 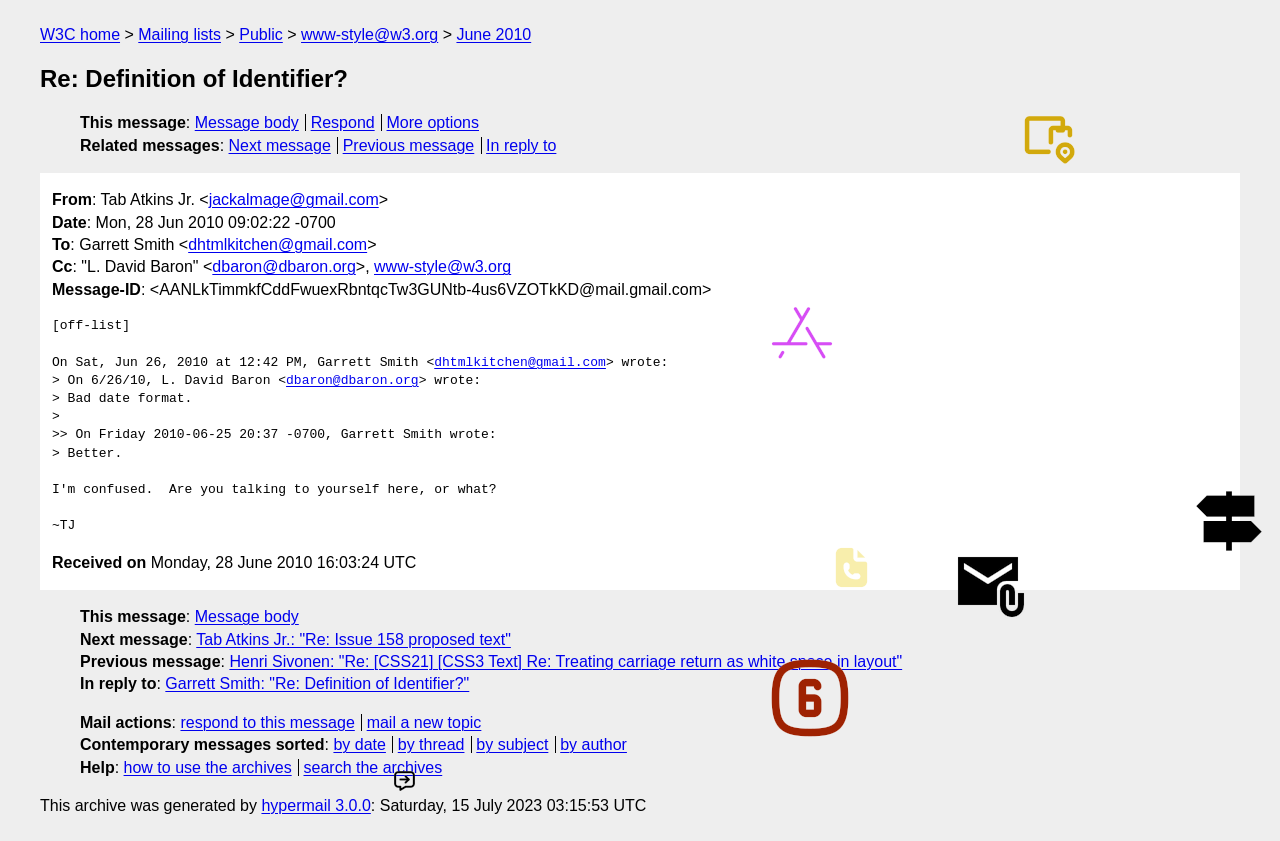 I want to click on attach a file to an email, so click(x=991, y=587).